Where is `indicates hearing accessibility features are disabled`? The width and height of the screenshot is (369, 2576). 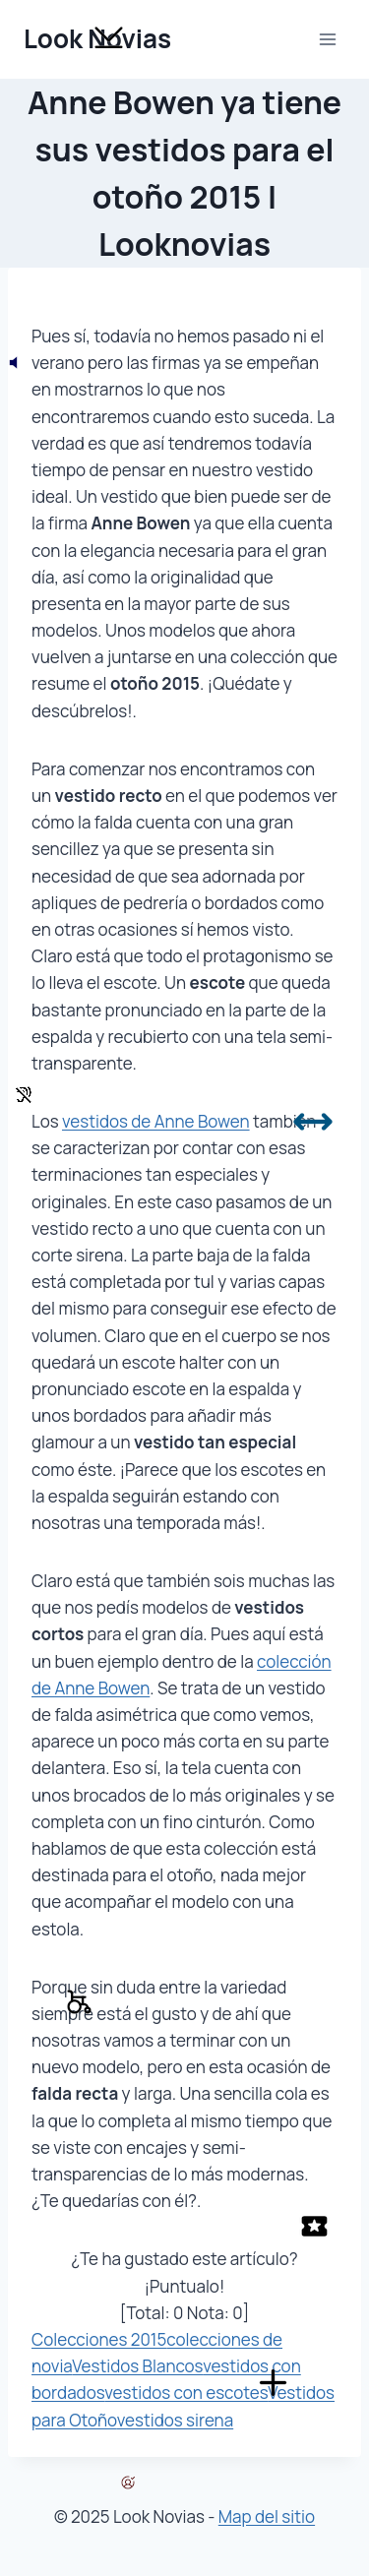 indicates hearing accessibility features are disabled is located at coordinates (24, 1094).